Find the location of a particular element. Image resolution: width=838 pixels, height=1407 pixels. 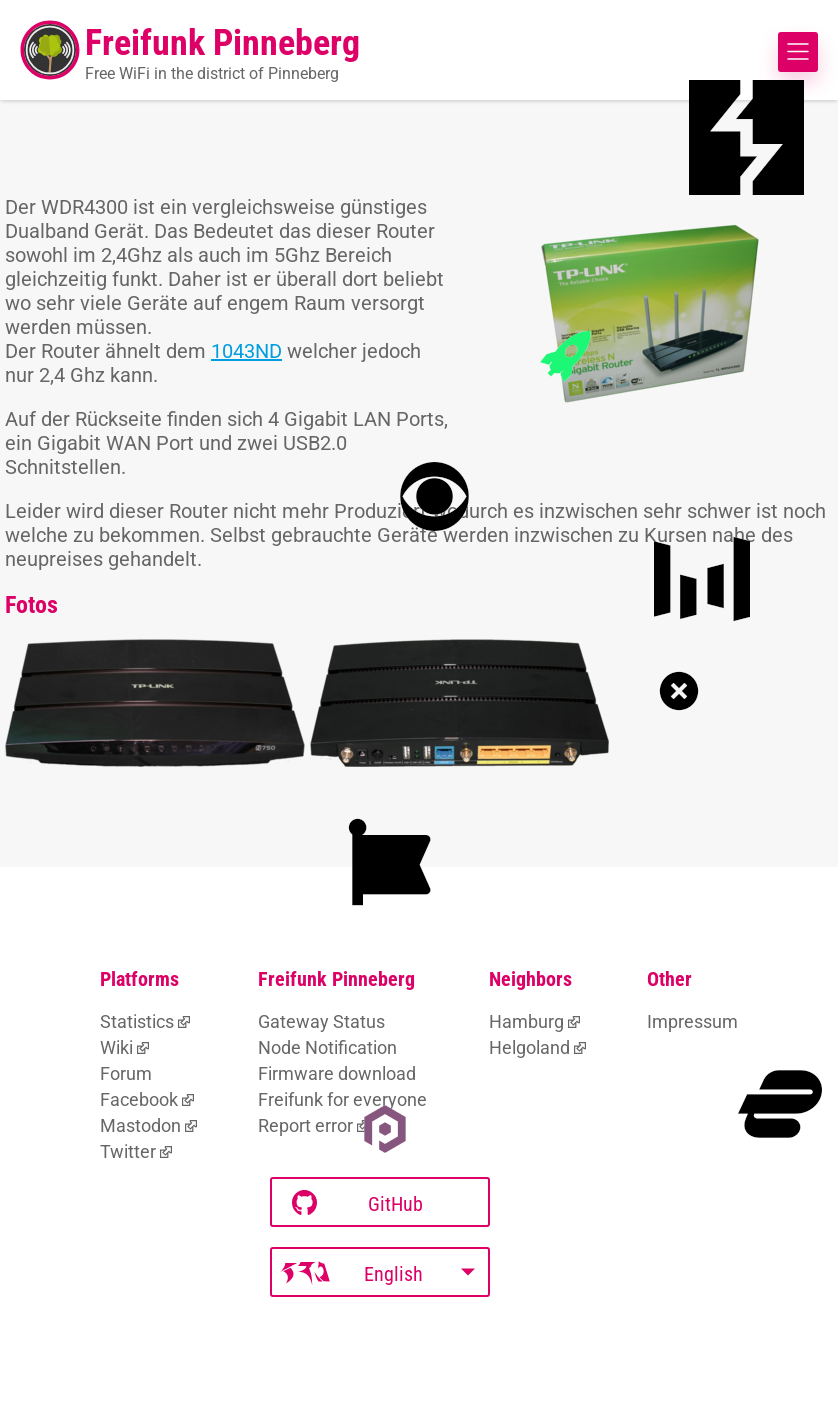

Rocket.Chat messaging platform logo is located at coordinates (565, 356).